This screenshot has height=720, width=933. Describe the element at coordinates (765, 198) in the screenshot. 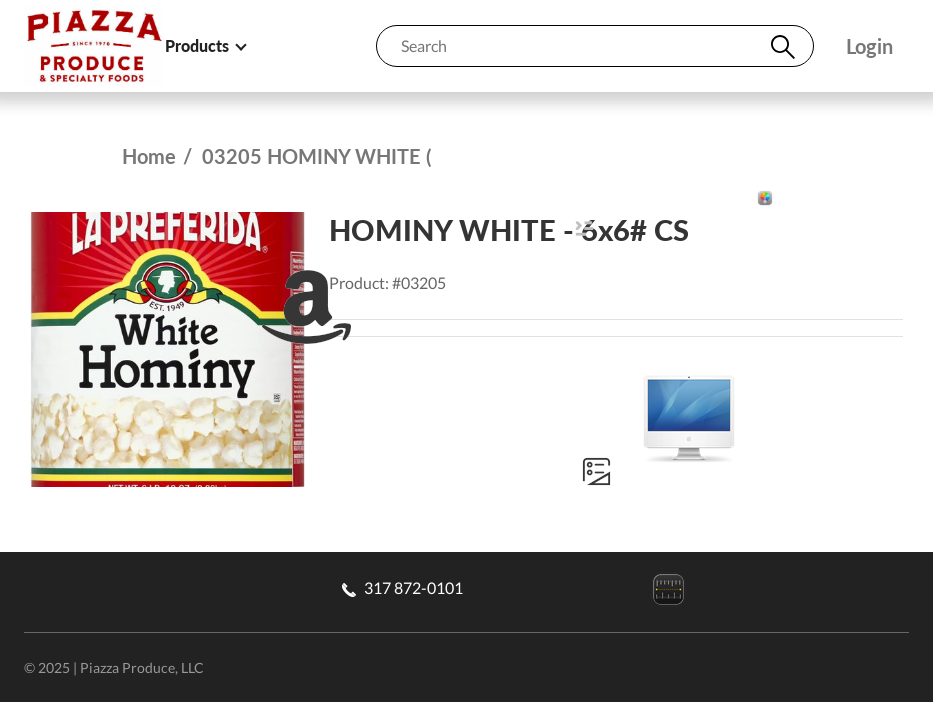

I see `open OpenRGB lighting control application` at that location.